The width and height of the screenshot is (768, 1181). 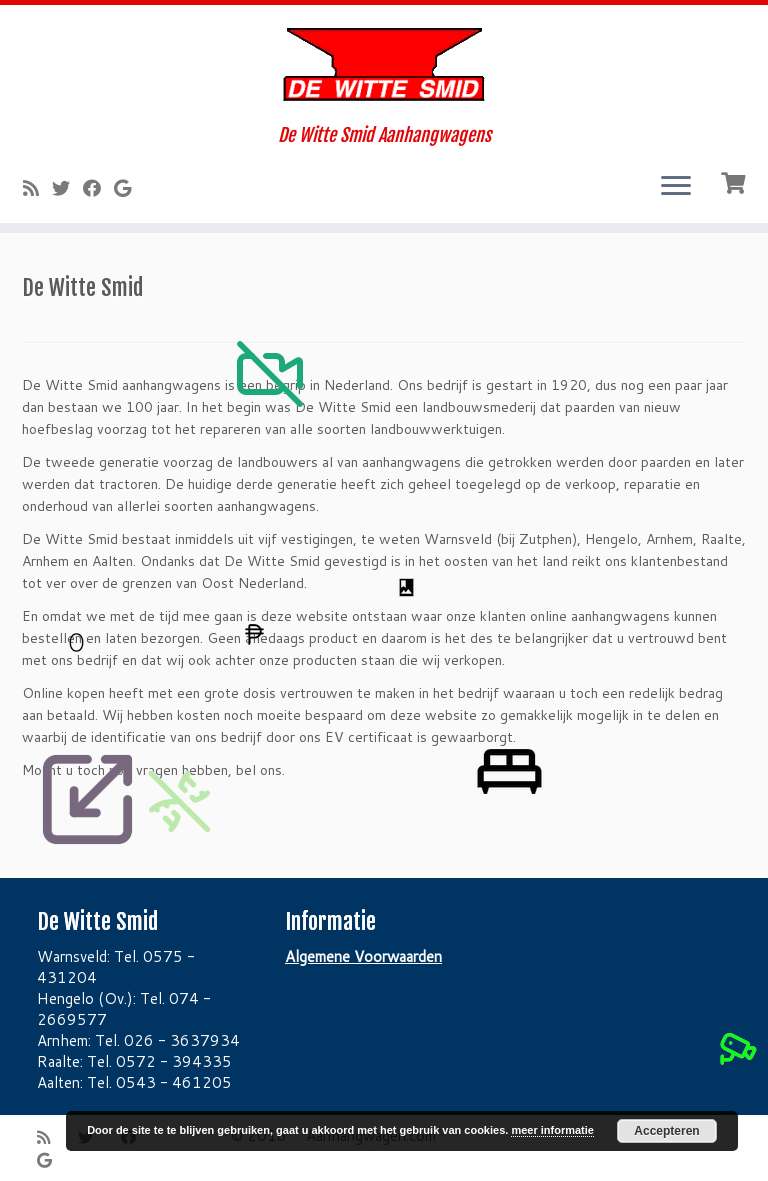 I want to click on view bedroom or sleeping accommodations, so click(x=509, y=771).